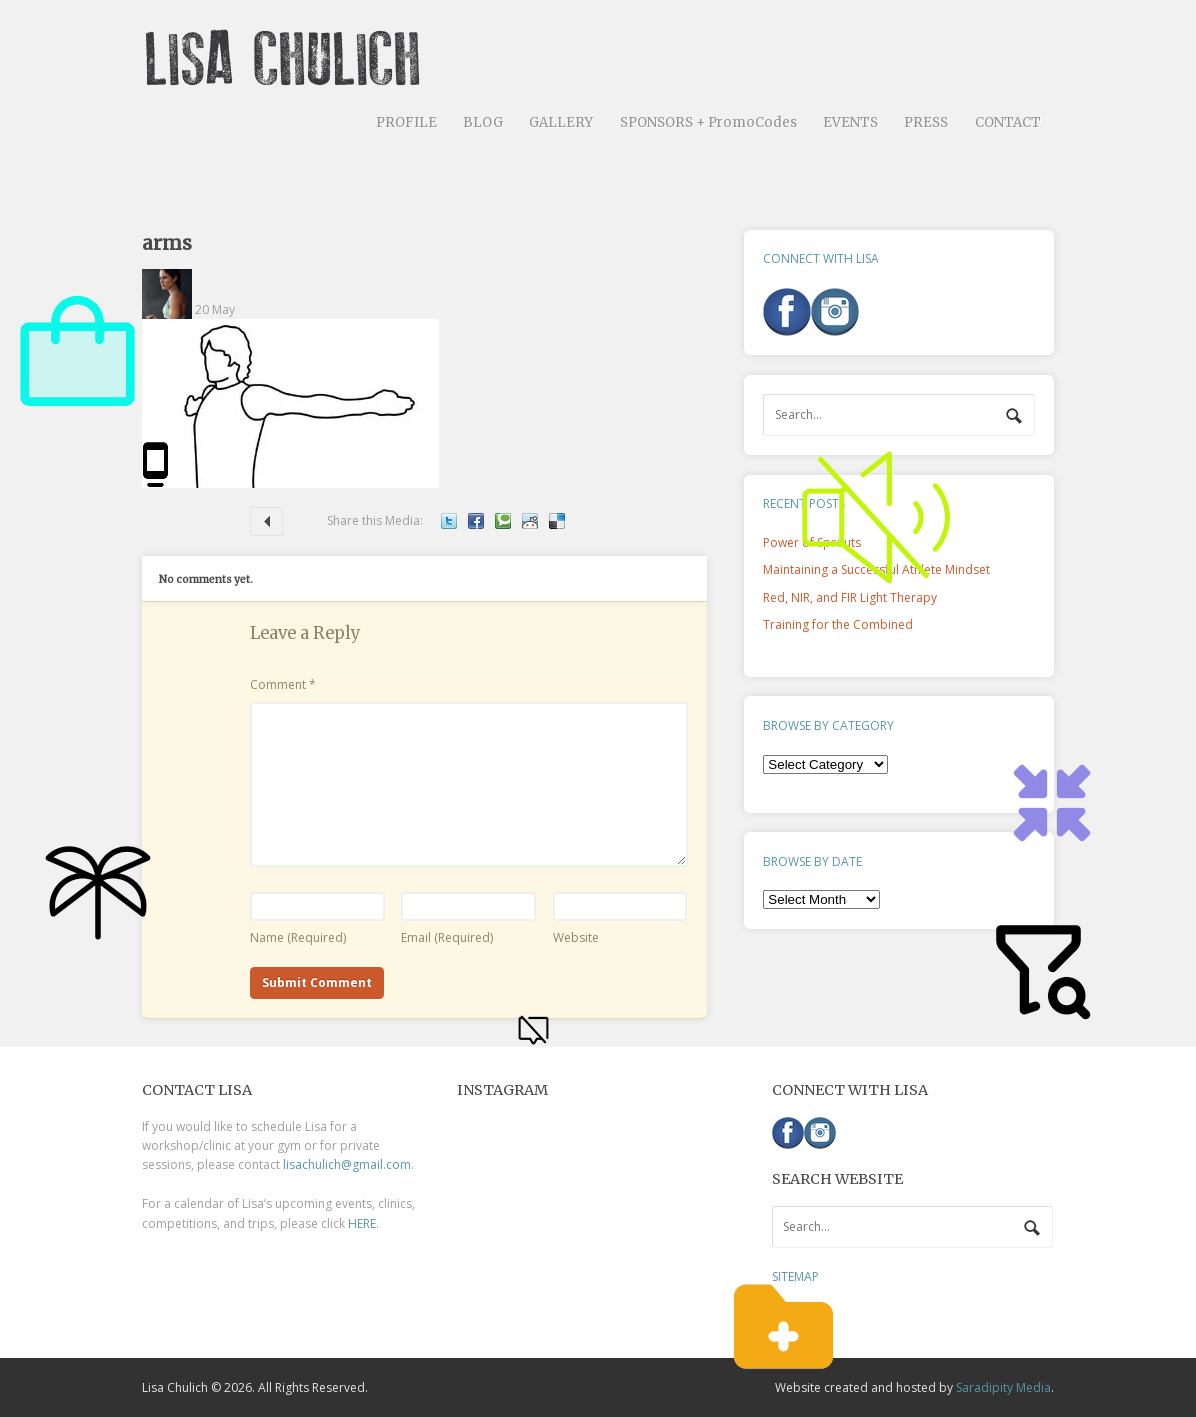 Image resolution: width=1196 pixels, height=1417 pixels. Describe the element at coordinates (77, 357) in the screenshot. I see `view your shopping bag` at that location.